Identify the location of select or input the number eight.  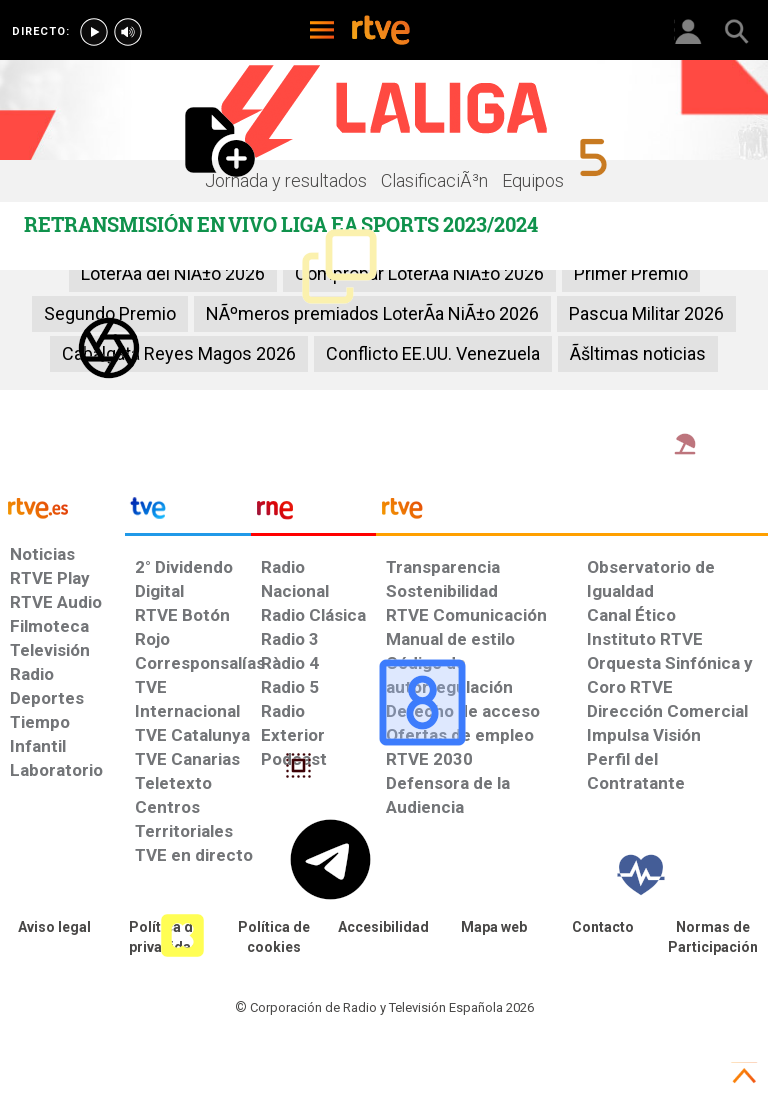
(422, 702).